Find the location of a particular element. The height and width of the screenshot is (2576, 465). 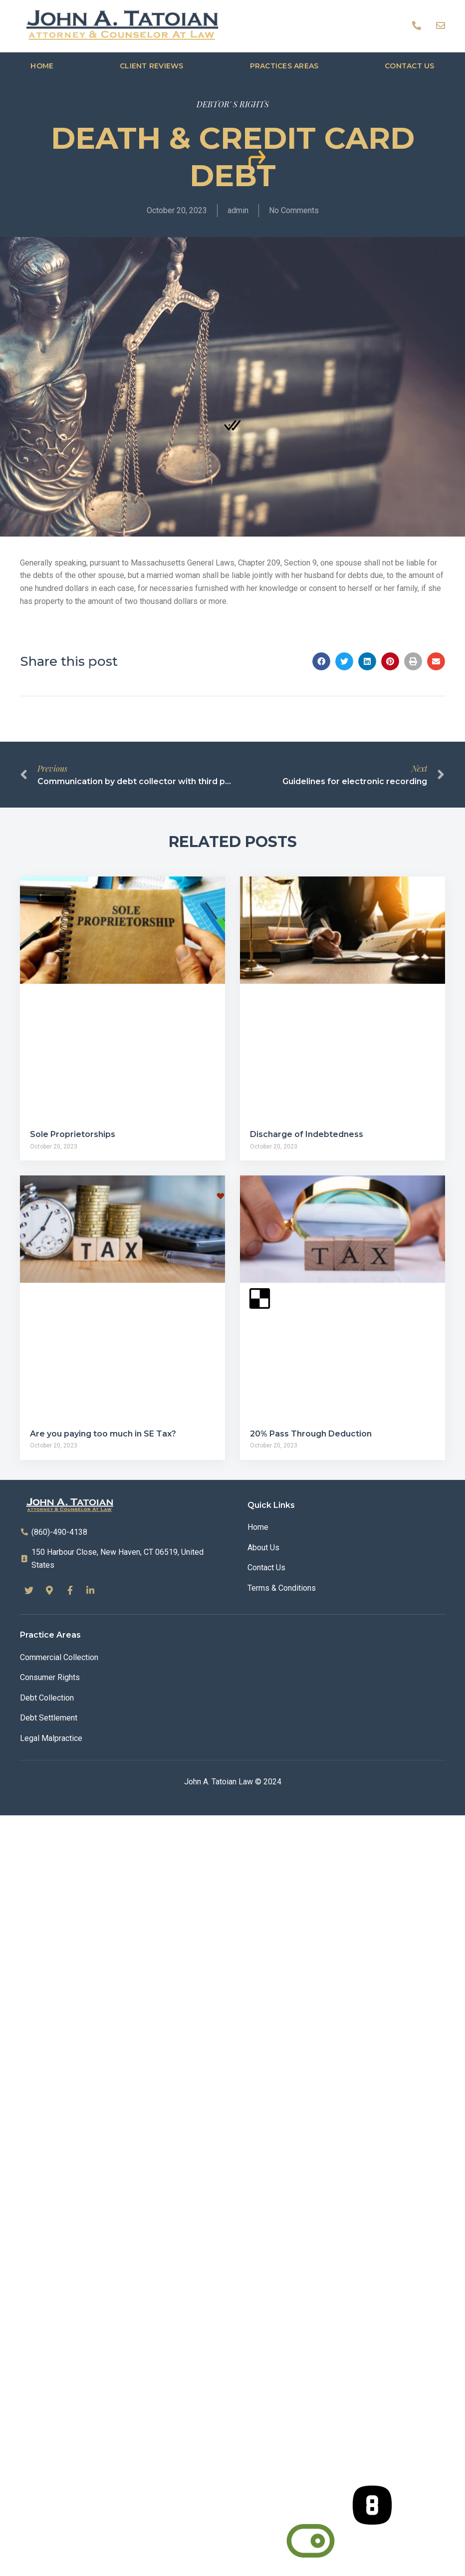

add to favorites is located at coordinates (221, 1196).